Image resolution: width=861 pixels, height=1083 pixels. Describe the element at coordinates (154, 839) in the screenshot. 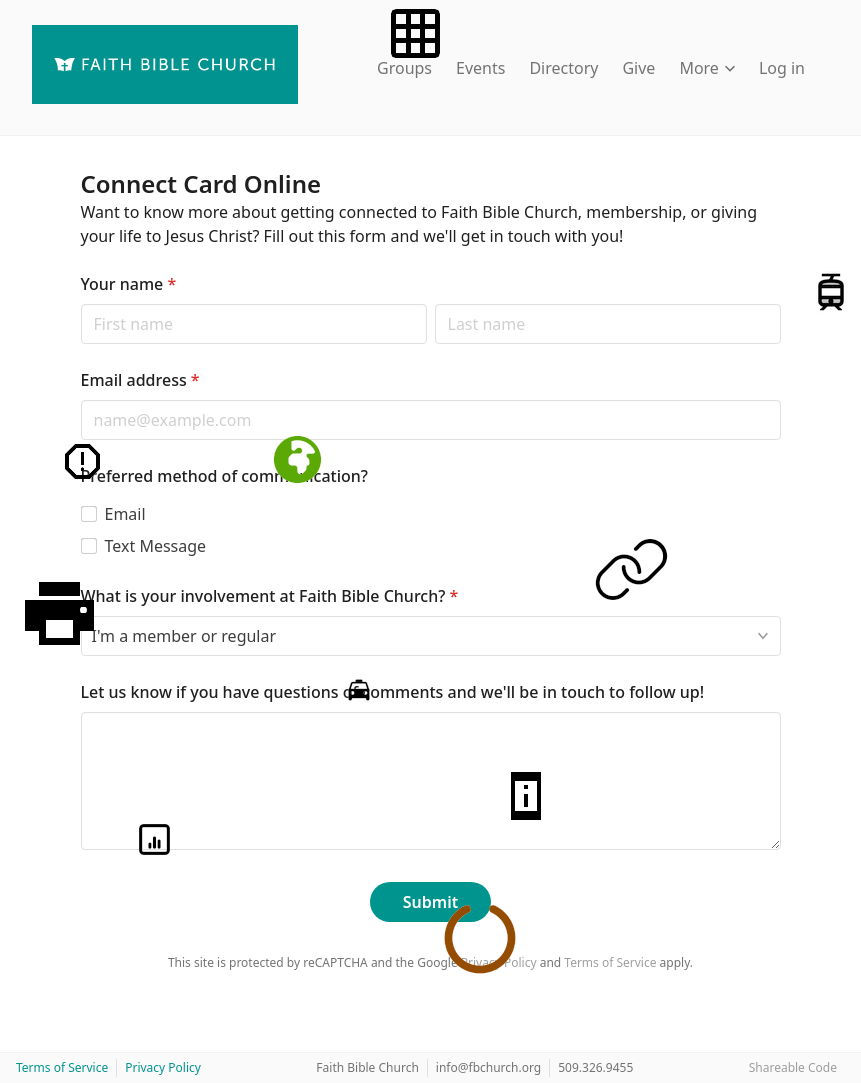

I see `align content to bottom center` at that location.